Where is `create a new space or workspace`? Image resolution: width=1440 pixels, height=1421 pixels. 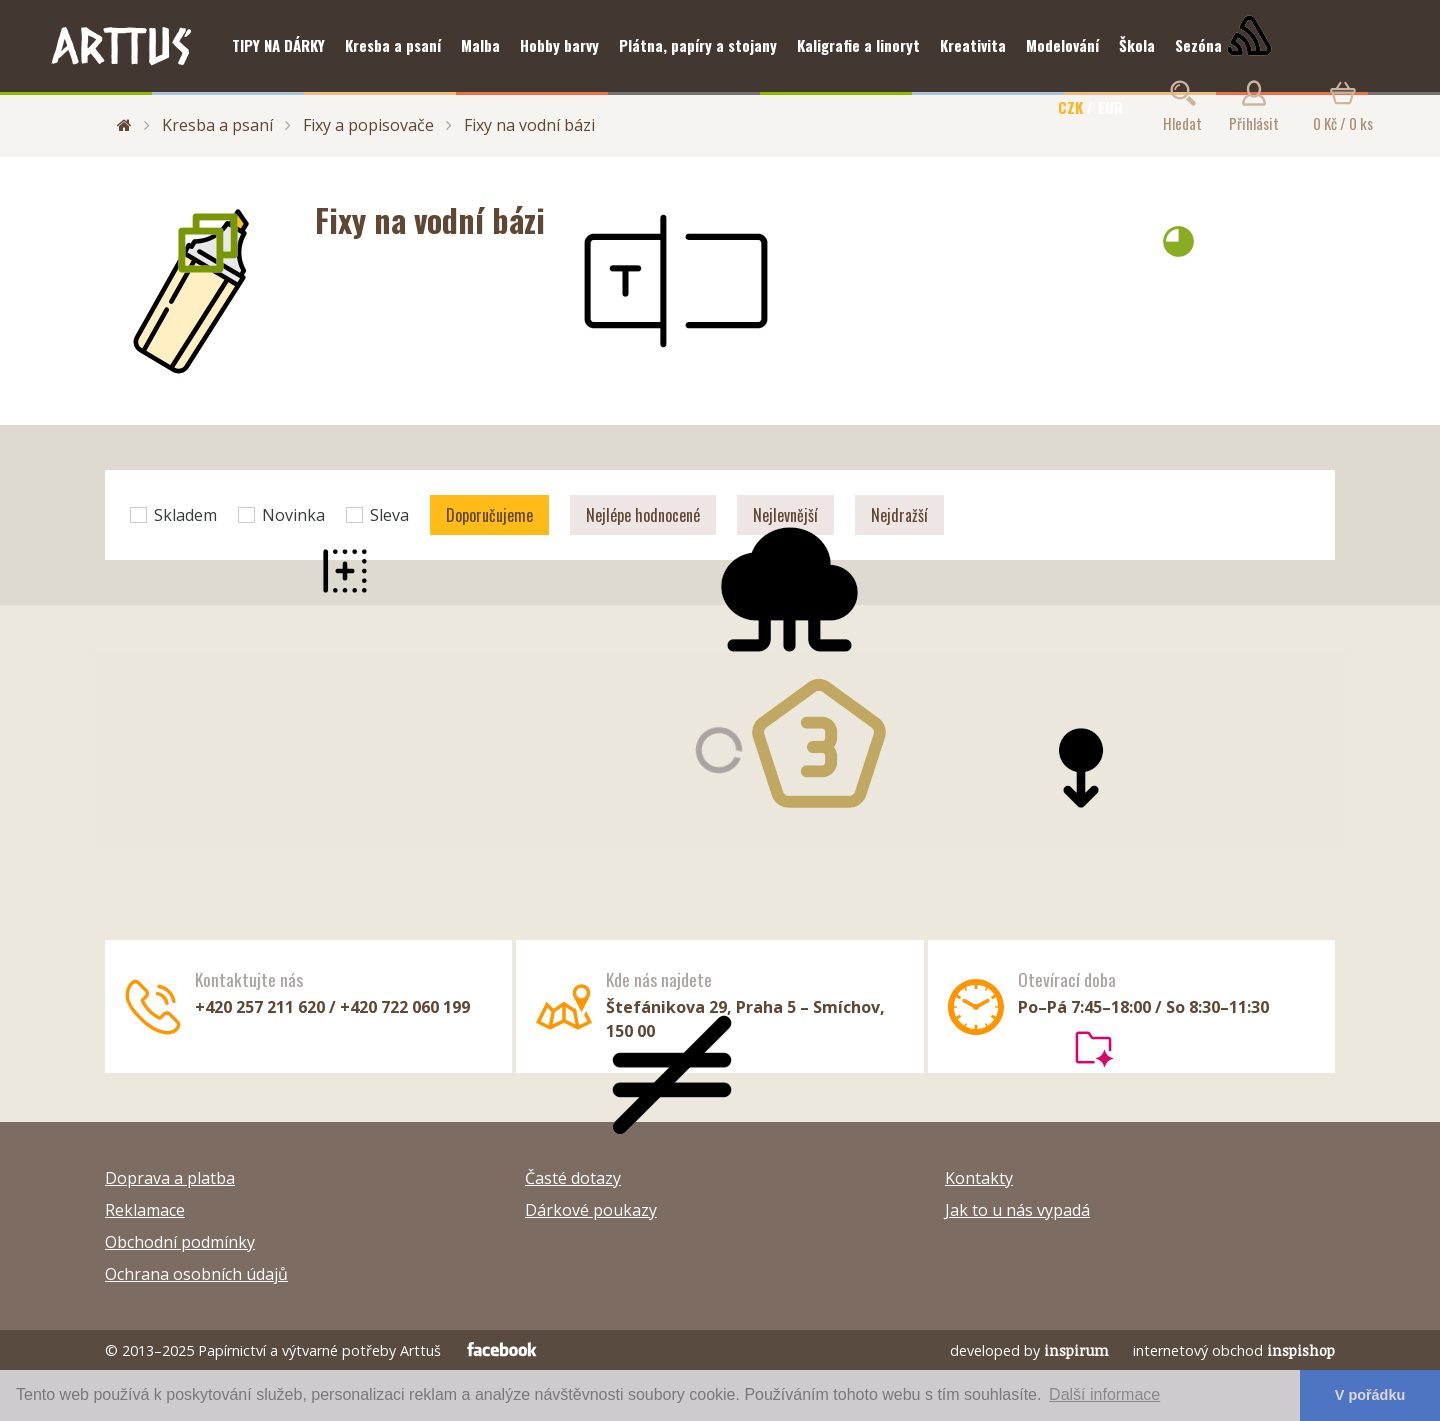 create a new space or workspace is located at coordinates (1093, 1047).